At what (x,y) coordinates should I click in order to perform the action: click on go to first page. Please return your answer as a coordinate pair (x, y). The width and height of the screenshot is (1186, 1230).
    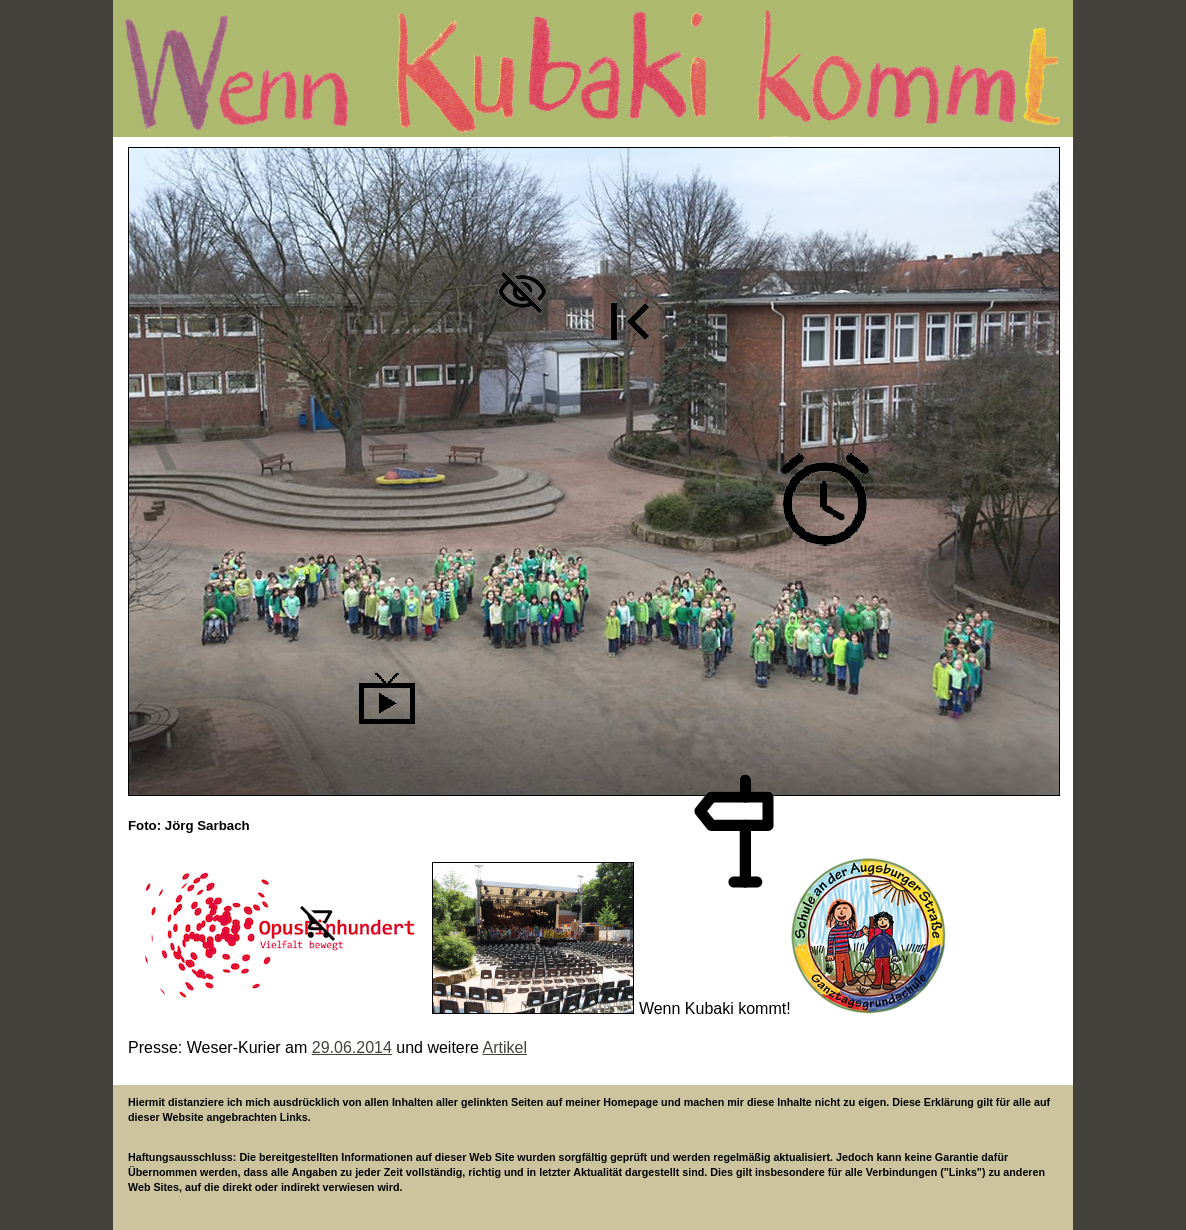
    Looking at the image, I should click on (629, 321).